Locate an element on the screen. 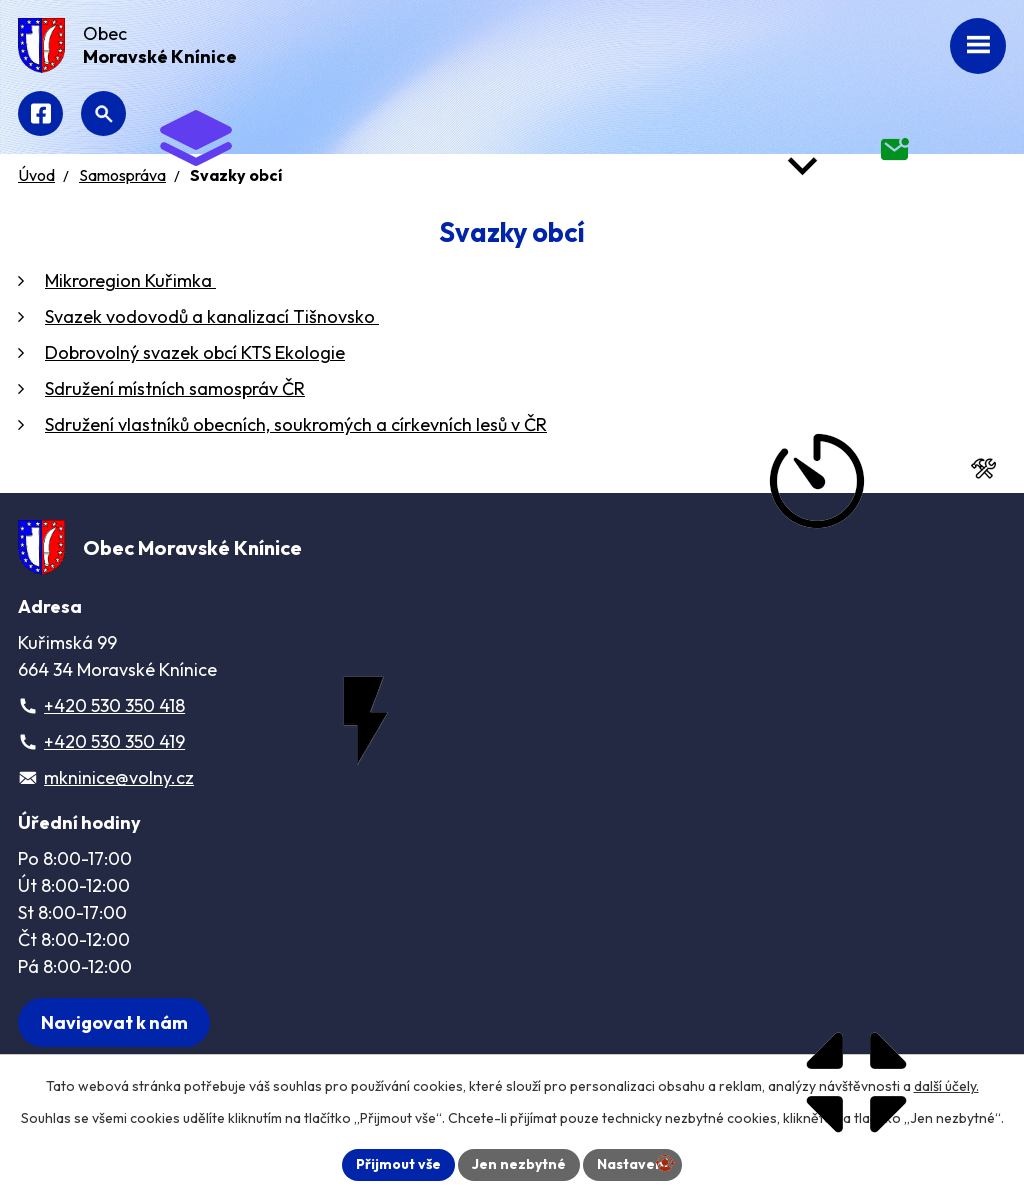 This screenshot has height=1200, width=1024. exit fullscreen mode is located at coordinates (856, 1082).